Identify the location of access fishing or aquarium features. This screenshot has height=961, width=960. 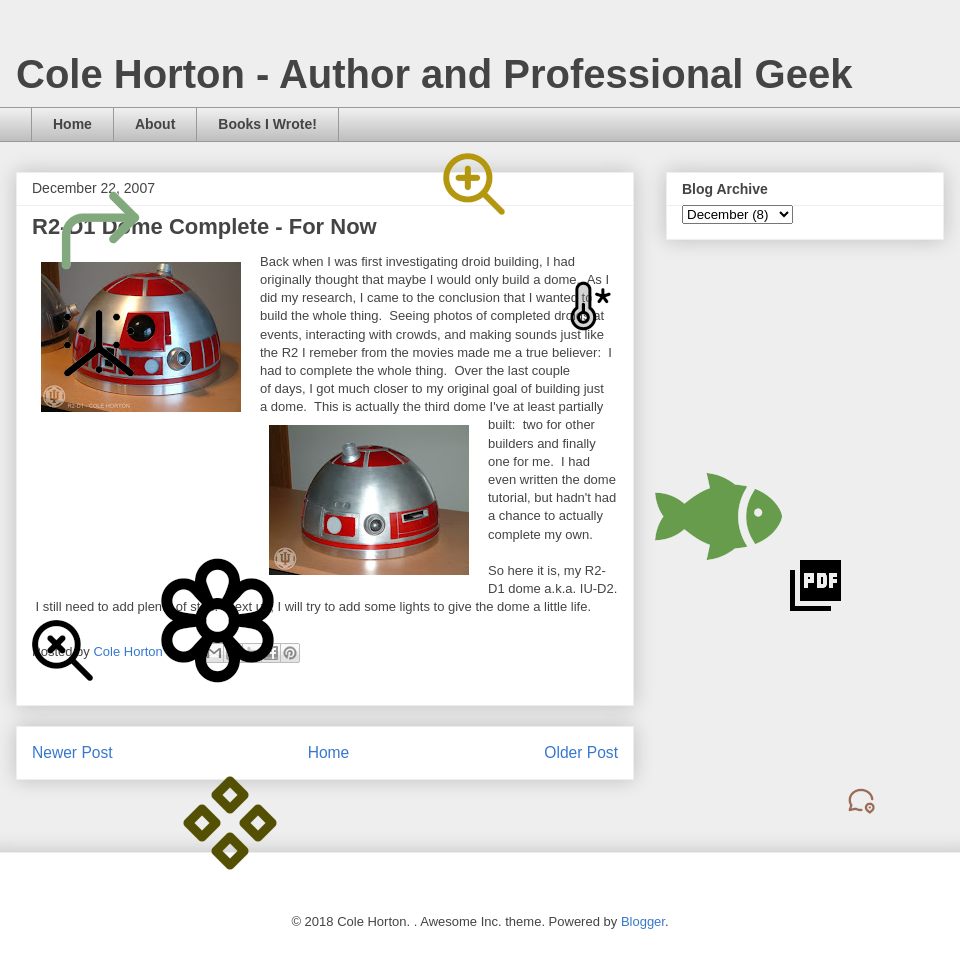
(718, 516).